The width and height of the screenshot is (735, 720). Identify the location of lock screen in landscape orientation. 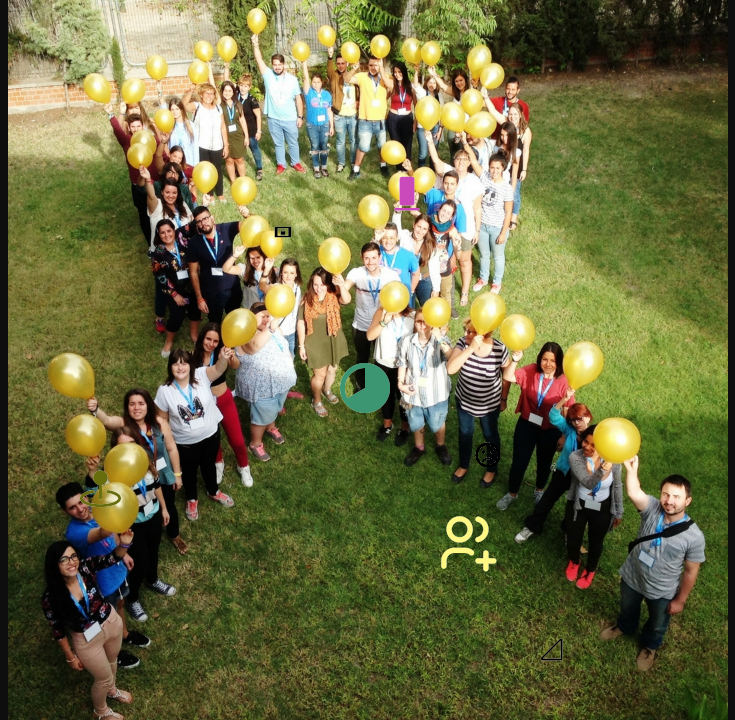
(283, 232).